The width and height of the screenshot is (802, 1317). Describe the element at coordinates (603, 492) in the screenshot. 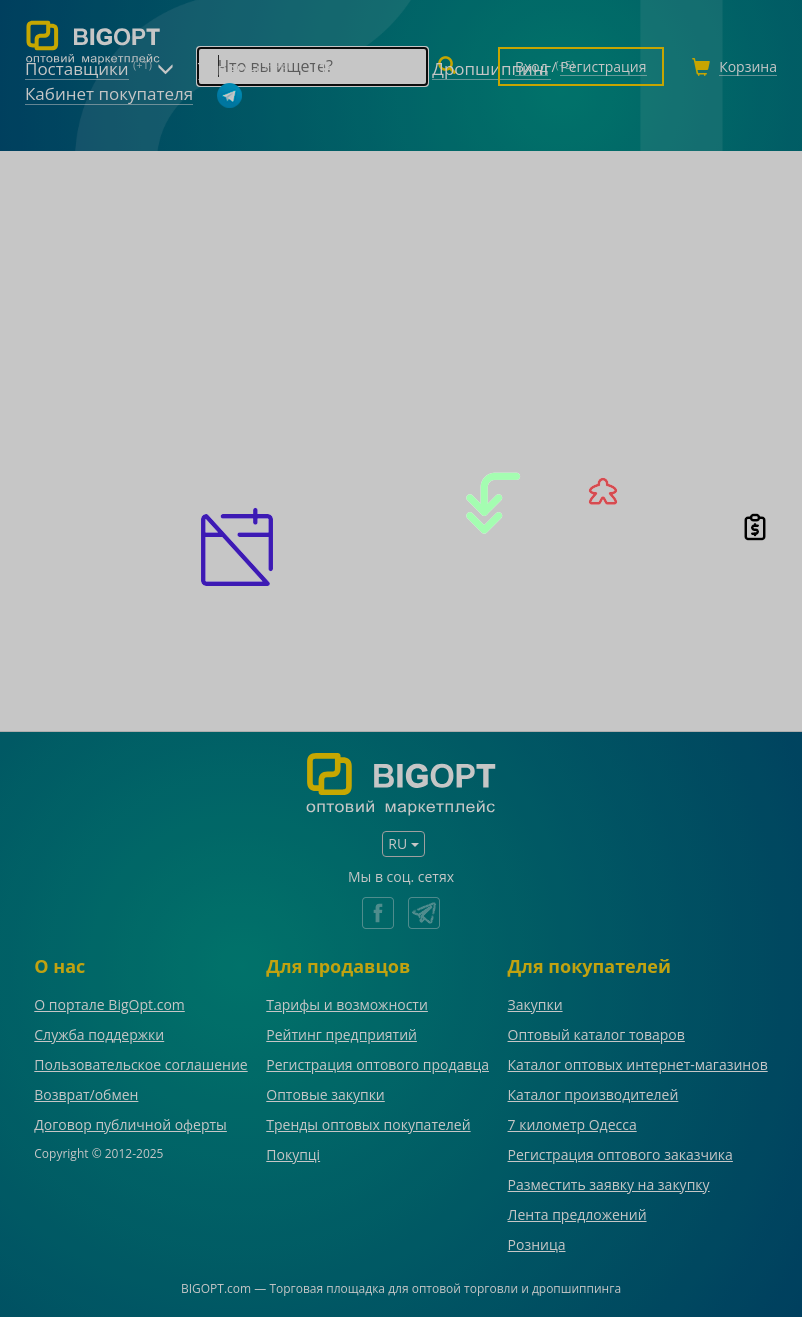

I see `access board game or tabletop gaming features` at that location.